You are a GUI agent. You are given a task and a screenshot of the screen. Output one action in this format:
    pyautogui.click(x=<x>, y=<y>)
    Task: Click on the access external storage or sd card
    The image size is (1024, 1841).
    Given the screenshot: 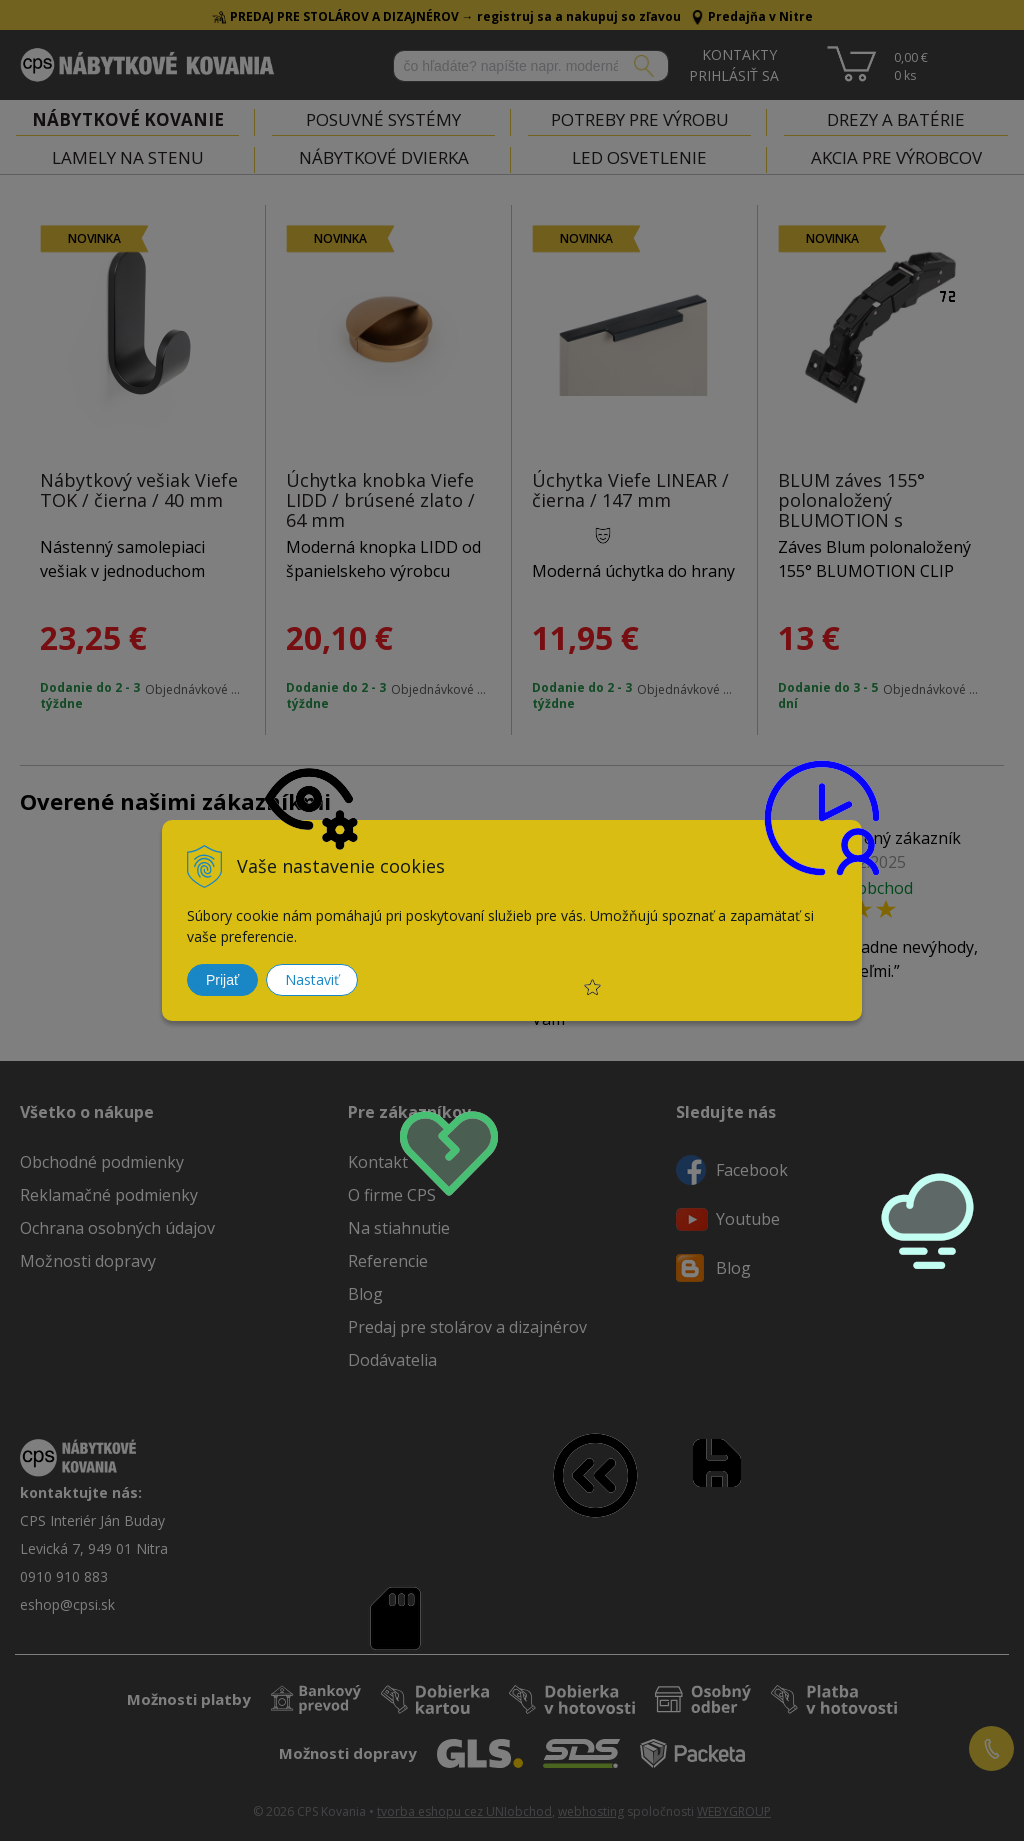 What is the action you would take?
    pyautogui.click(x=395, y=1618)
    